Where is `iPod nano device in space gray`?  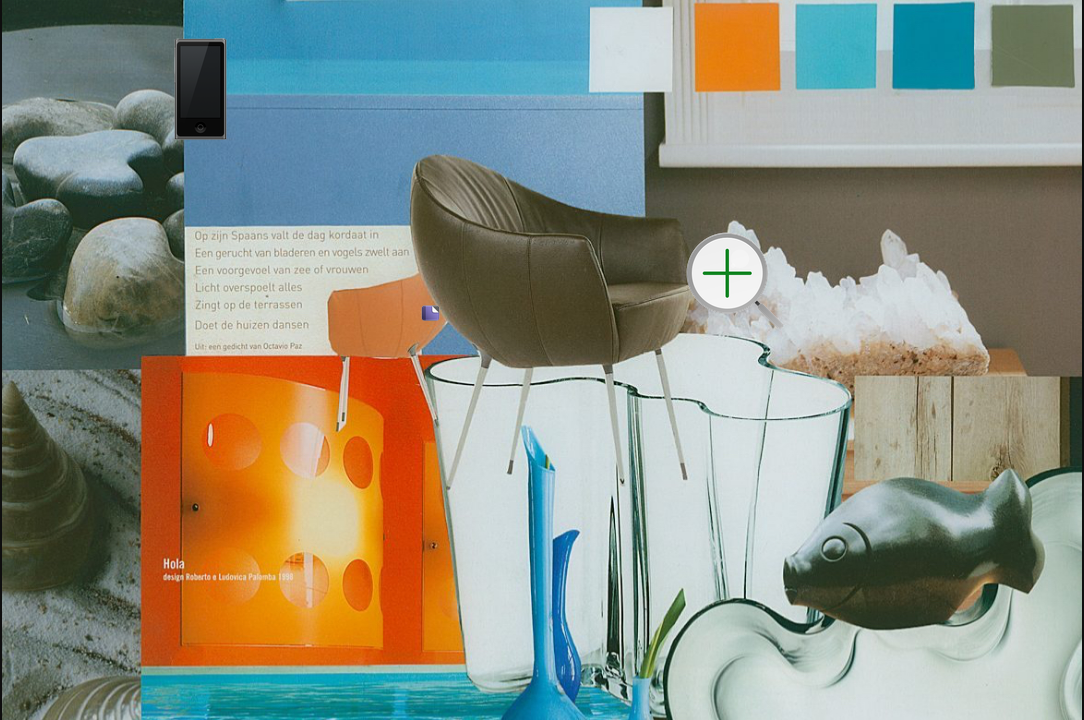 iPod nano device in space gray is located at coordinates (200, 89).